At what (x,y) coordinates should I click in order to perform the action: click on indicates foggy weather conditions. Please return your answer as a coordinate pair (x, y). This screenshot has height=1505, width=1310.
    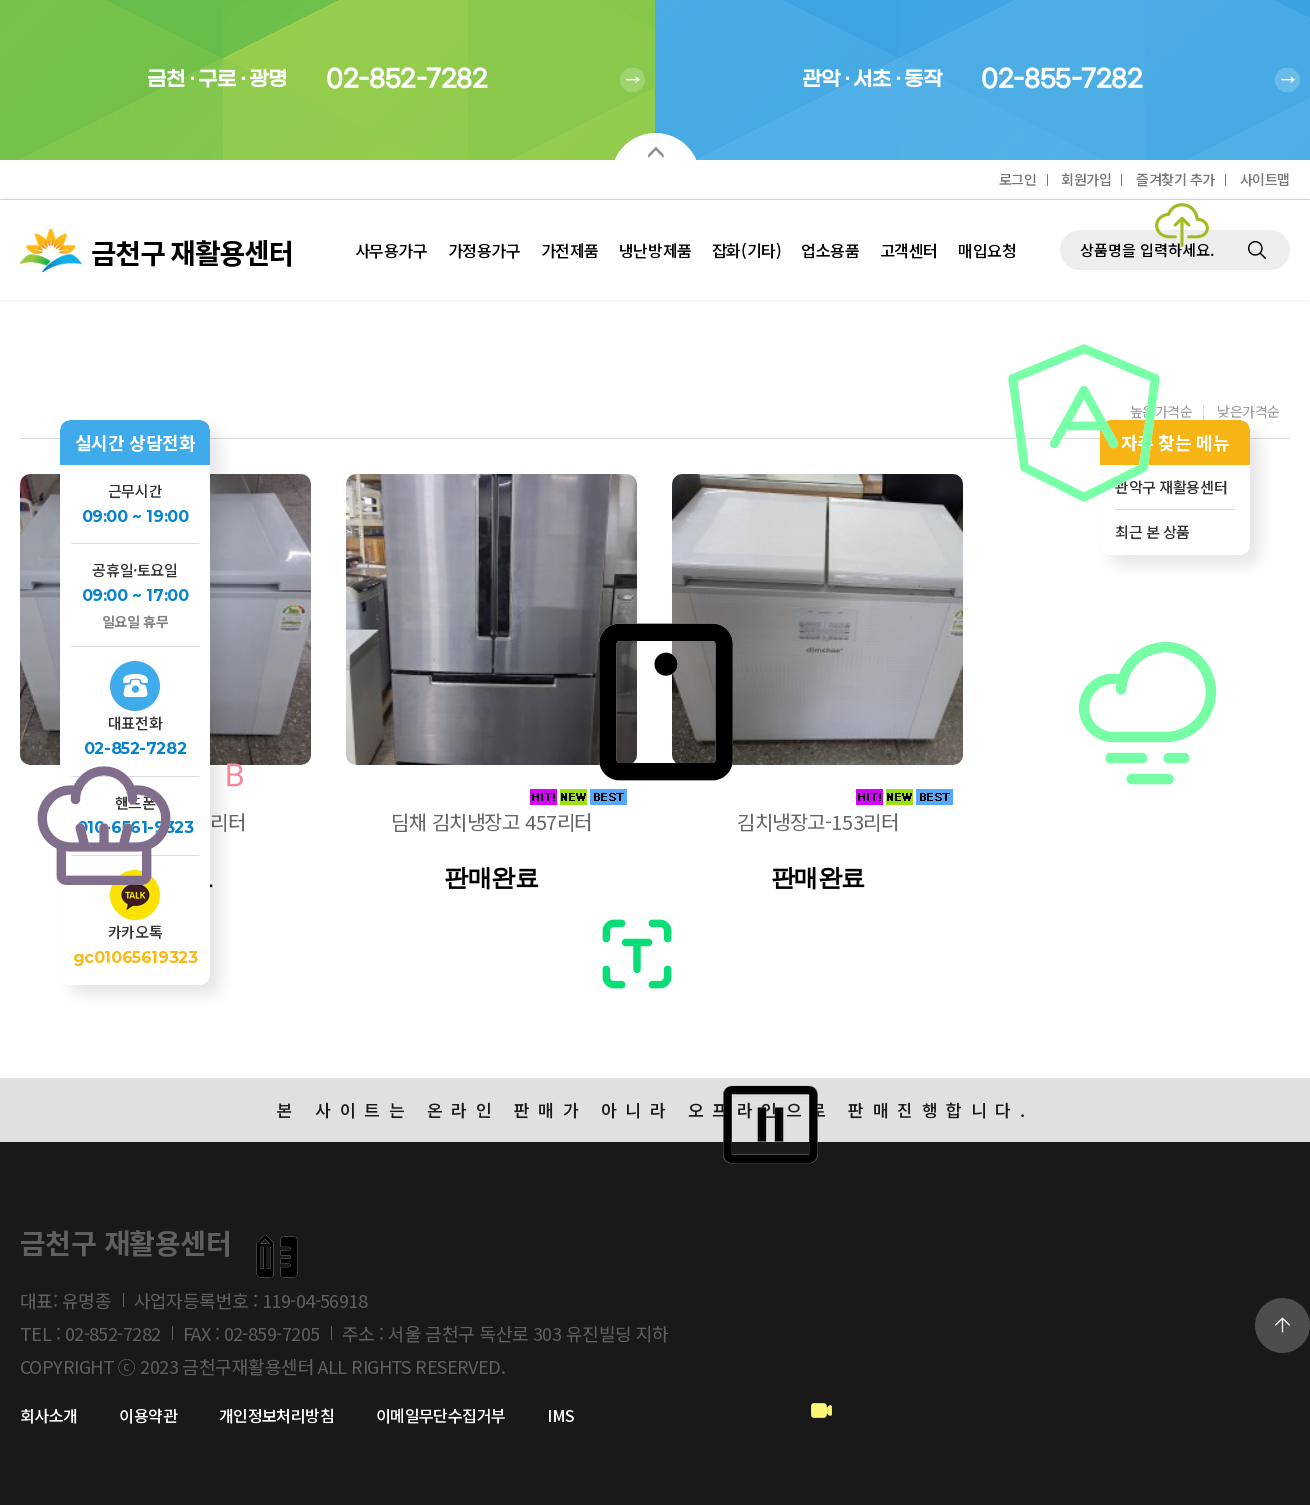
    Looking at the image, I should click on (1147, 710).